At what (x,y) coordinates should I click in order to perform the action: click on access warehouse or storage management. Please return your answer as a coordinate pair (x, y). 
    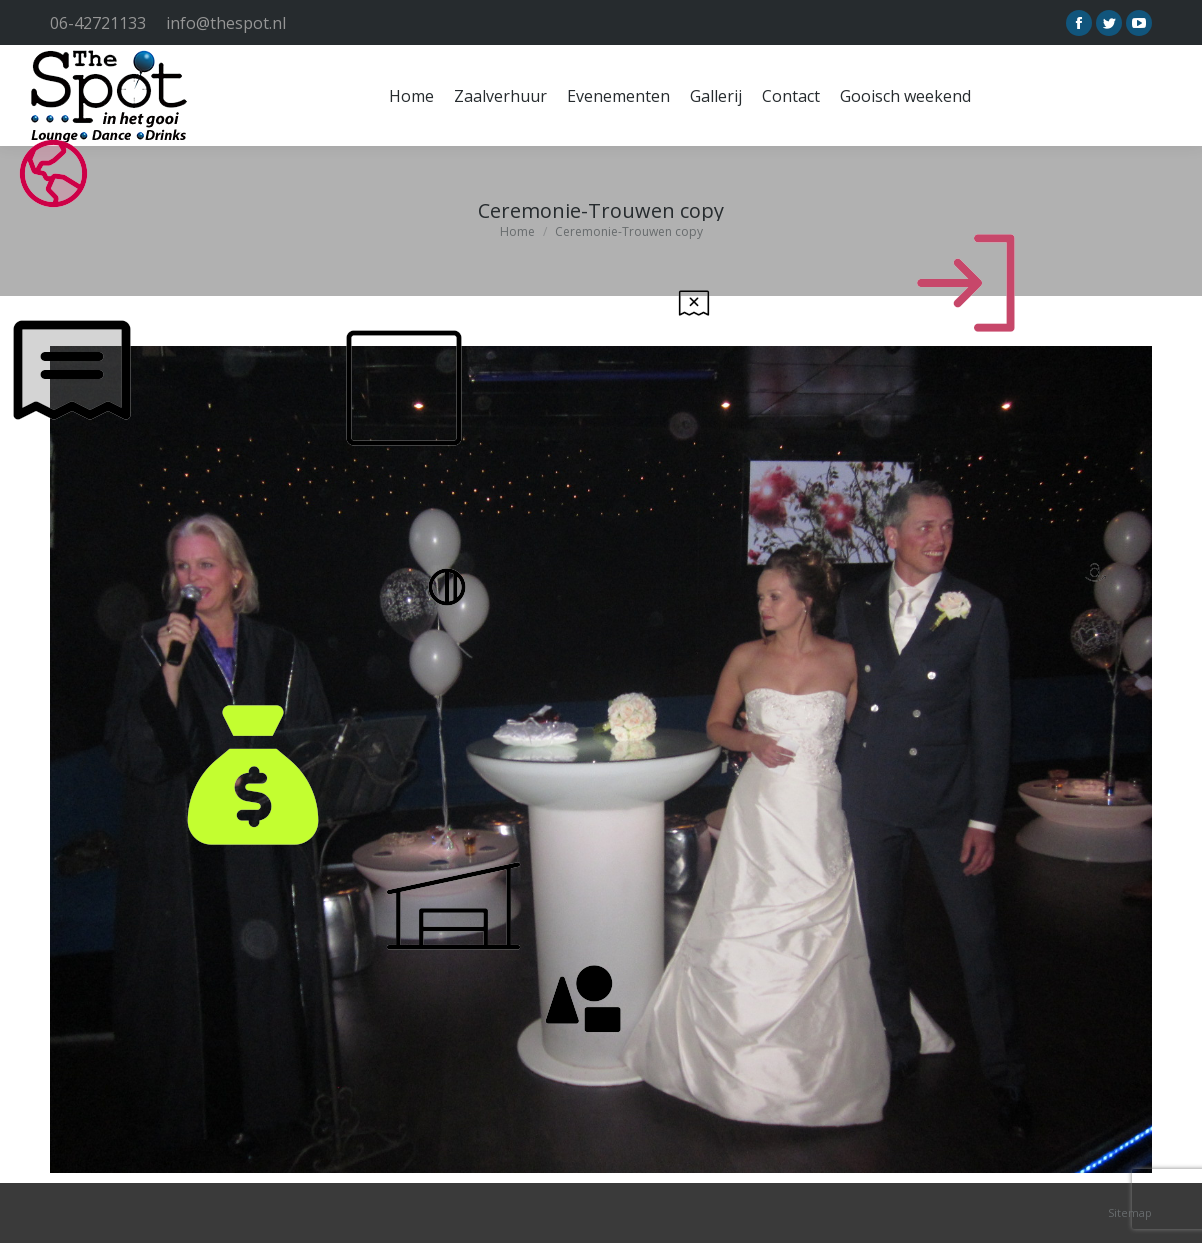
    Looking at the image, I should click on (453, 910).